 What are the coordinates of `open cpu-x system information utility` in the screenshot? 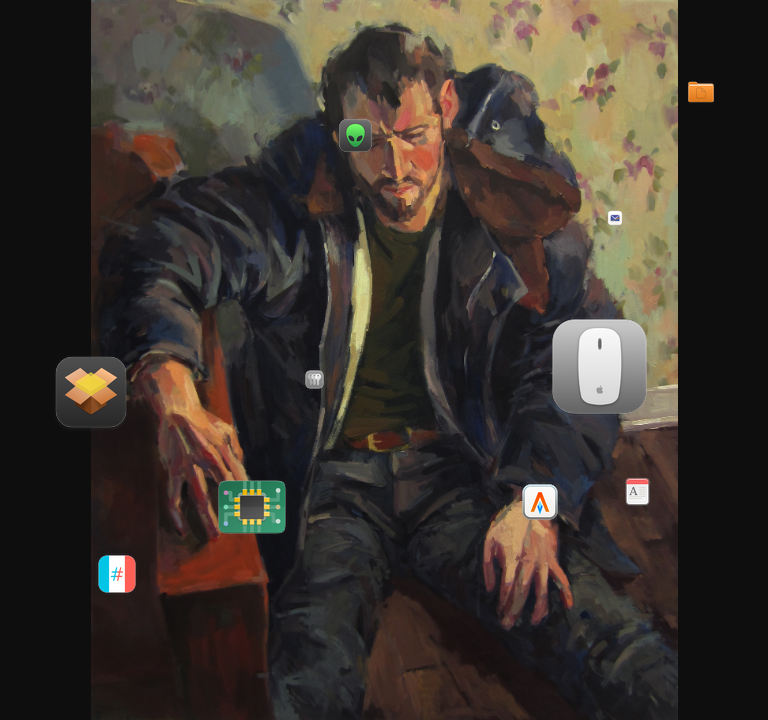 It's located at (252, 507).